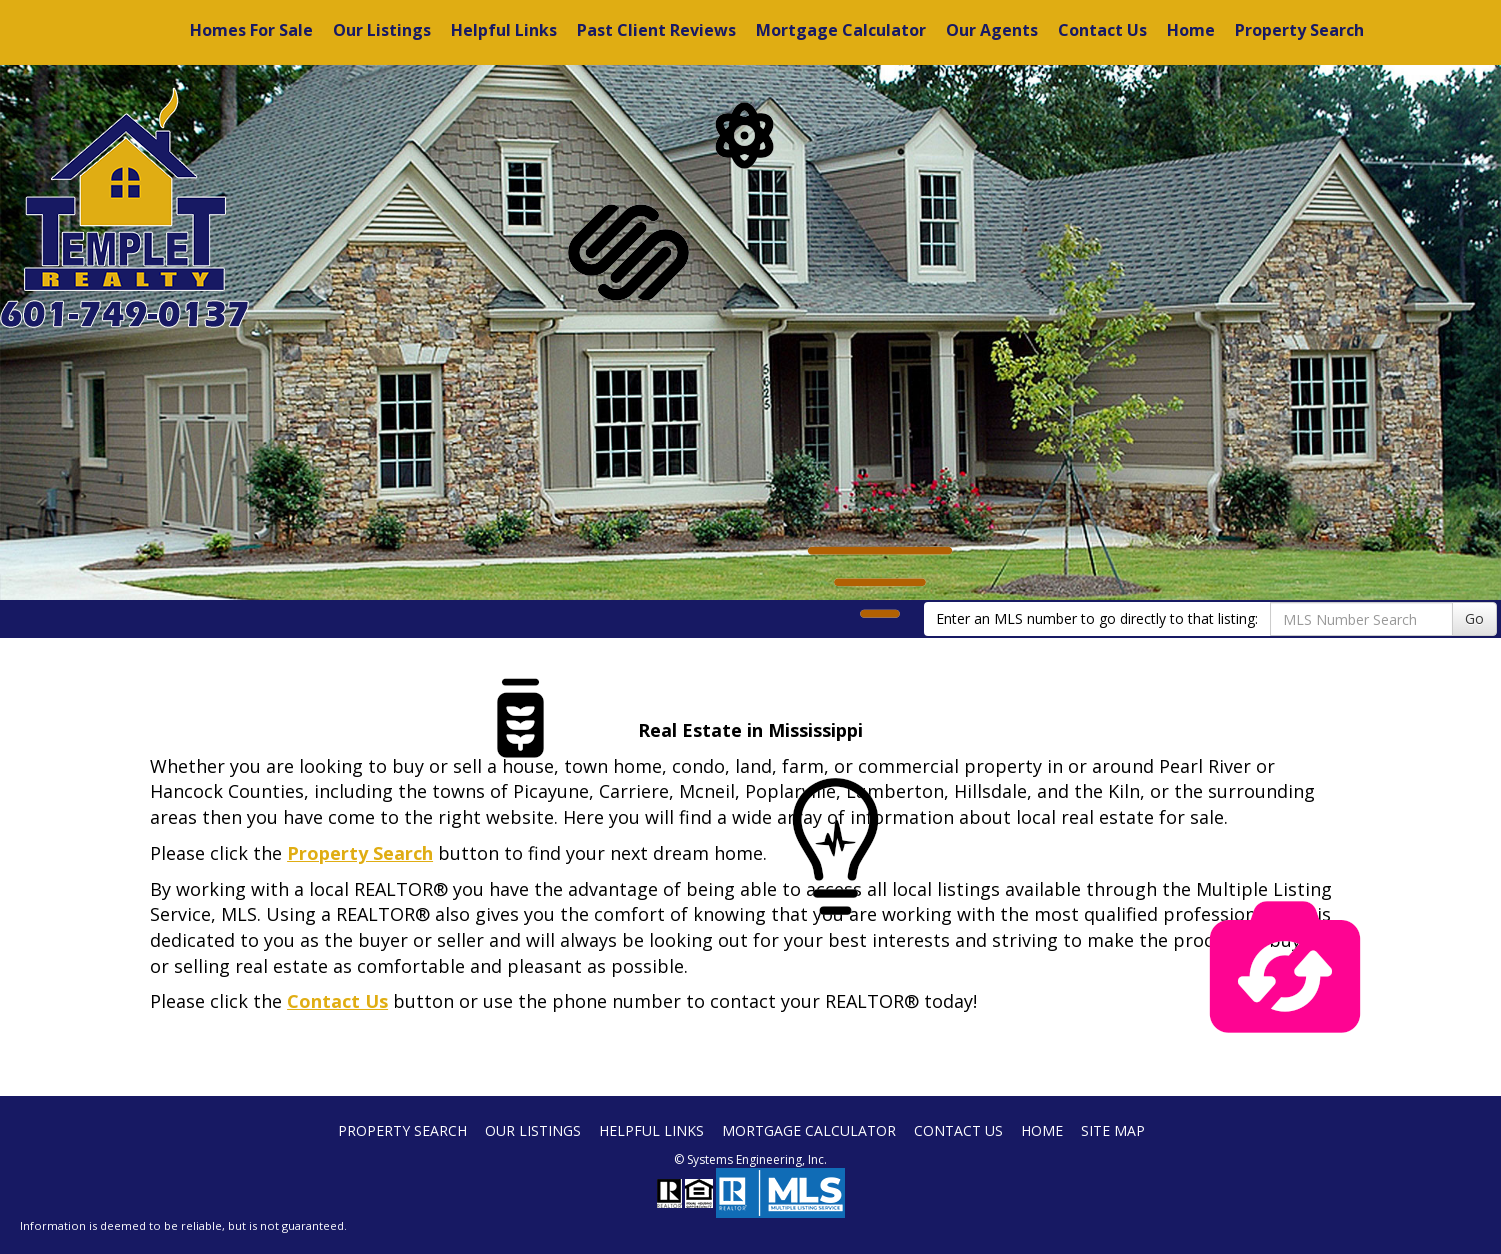 The height and width of the screenshot is (1254, 1501). Describe the element at coordinates (628, 252) in the screenshot. I see `squarespace logo` at that location.